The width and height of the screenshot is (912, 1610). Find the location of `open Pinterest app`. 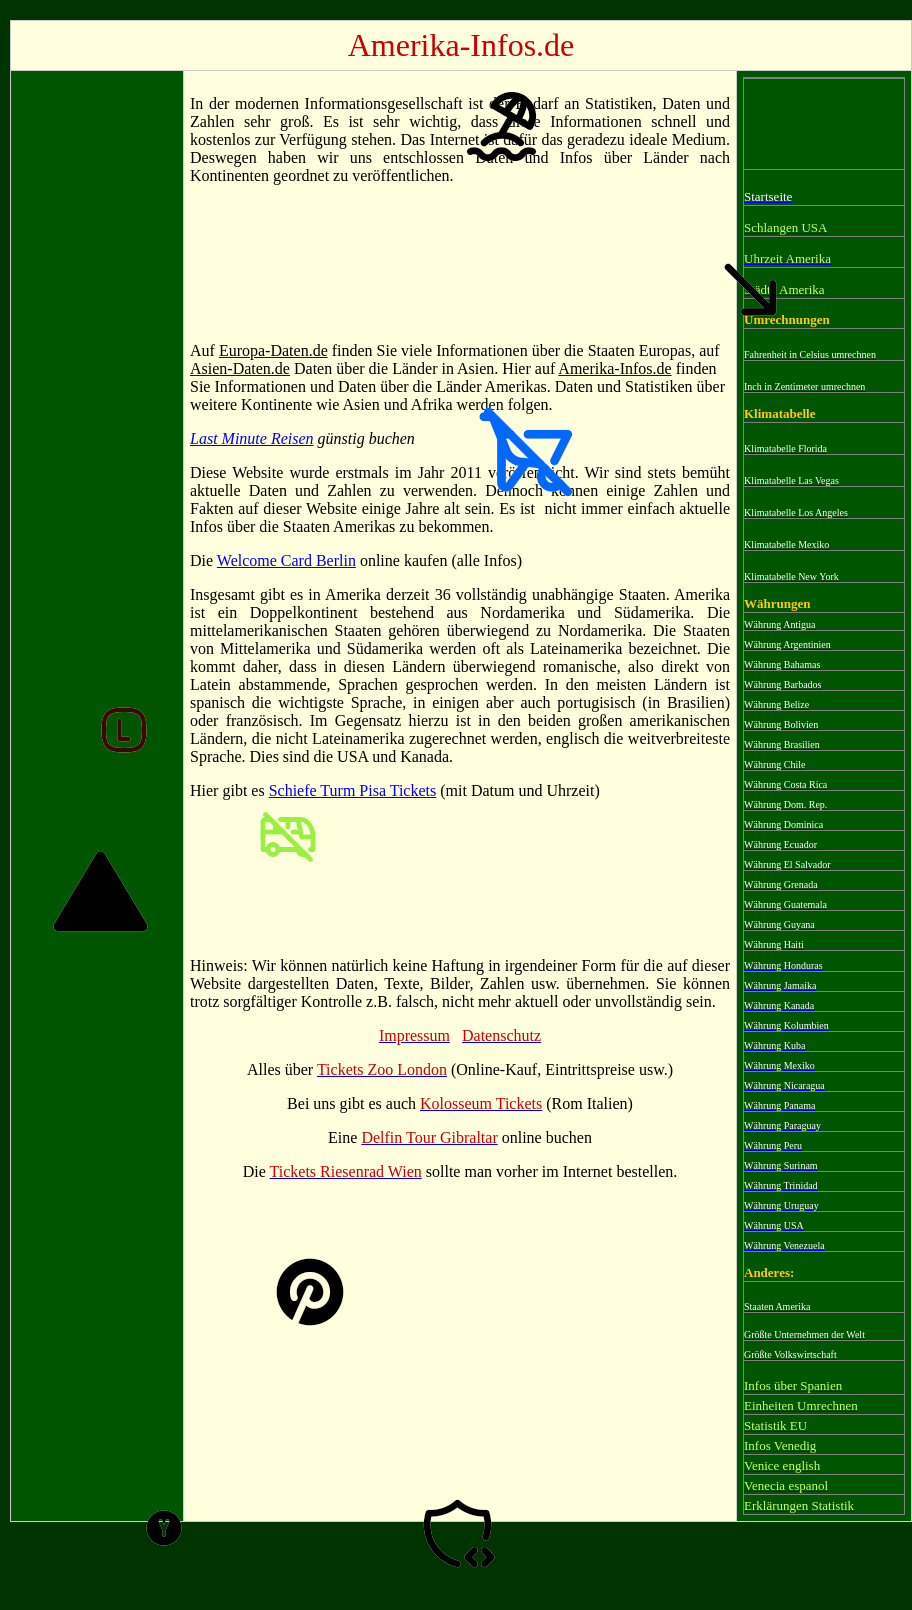

open Pinterest app is located at coordinates (310, 1292).